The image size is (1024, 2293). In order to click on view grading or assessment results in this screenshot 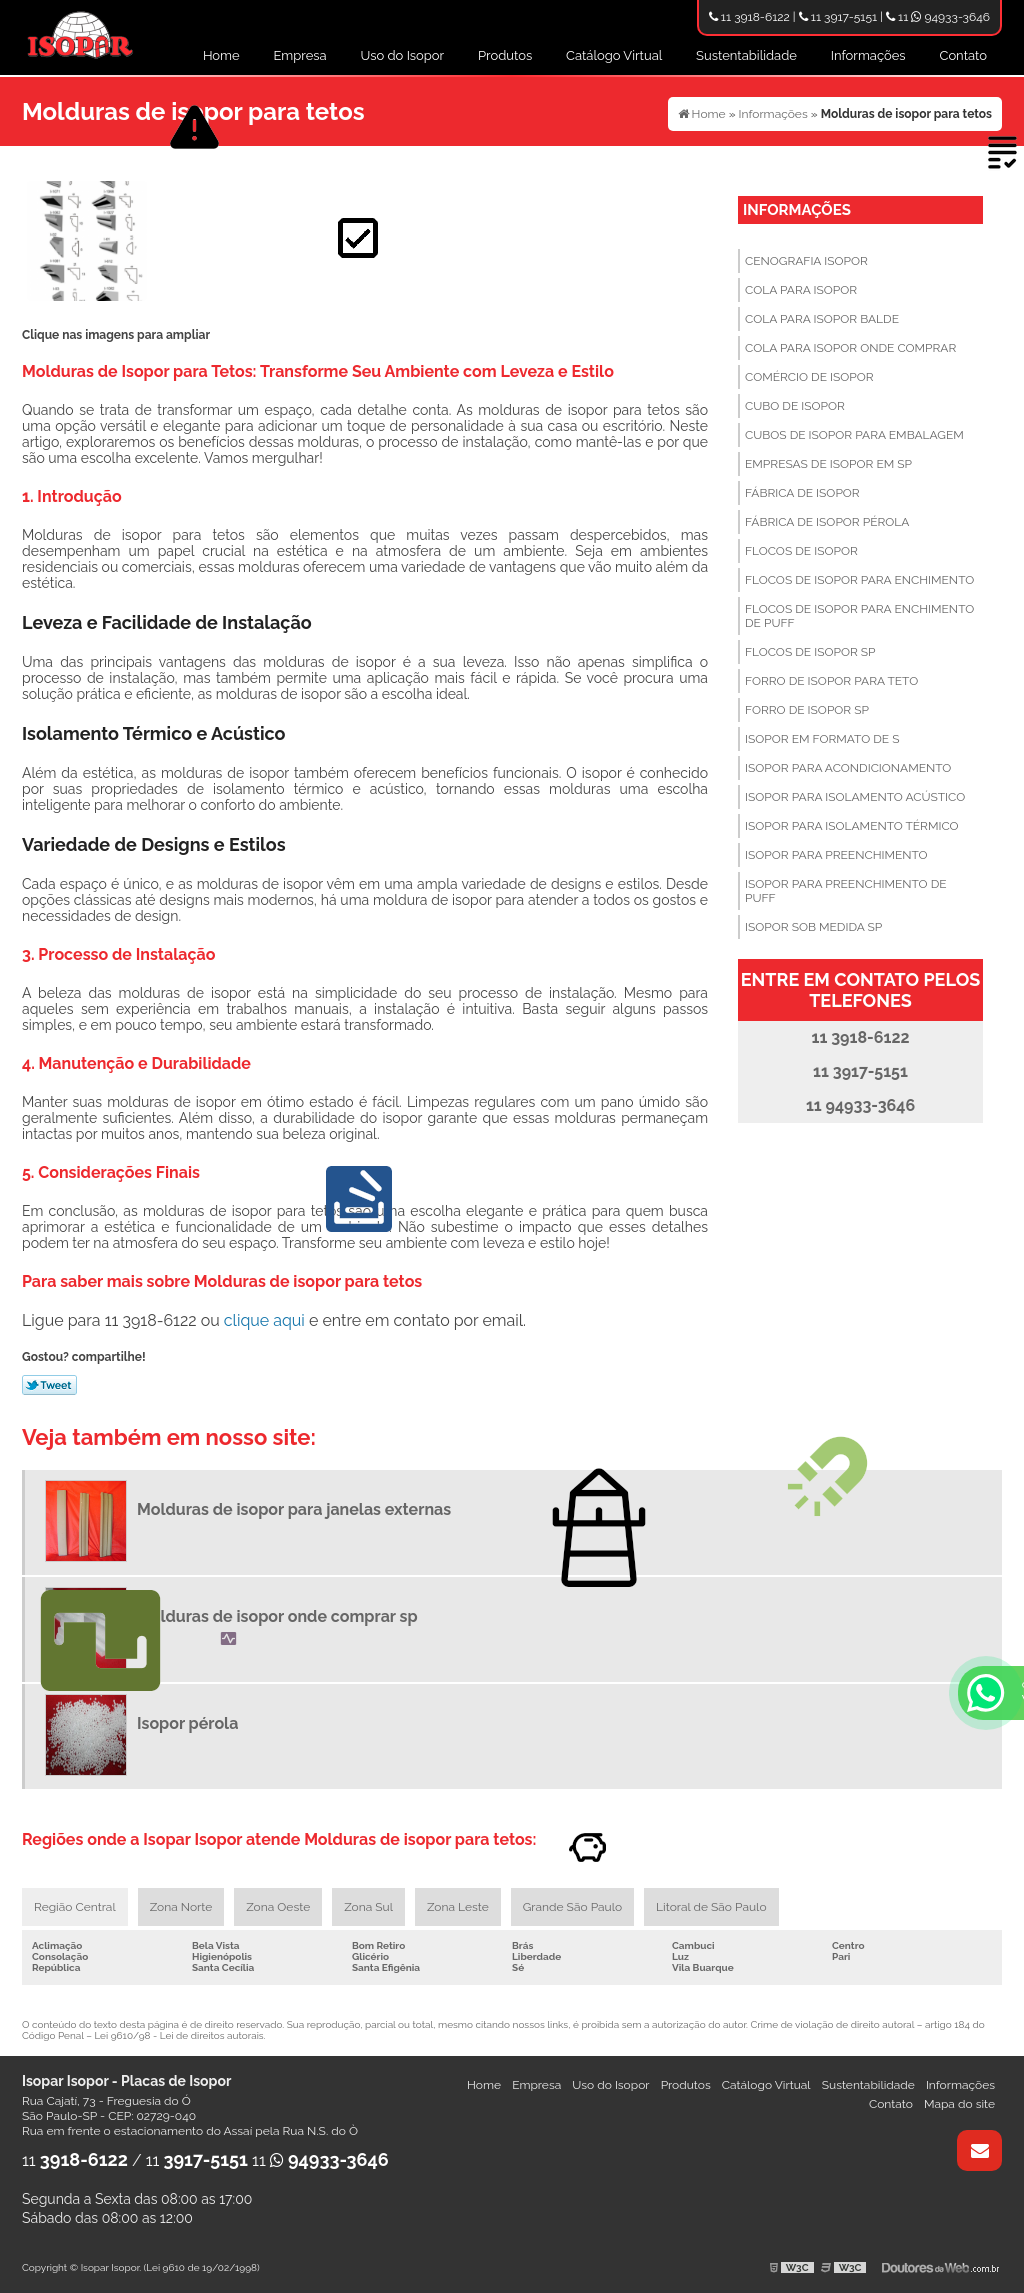, I will do `click(1002, 152)`.